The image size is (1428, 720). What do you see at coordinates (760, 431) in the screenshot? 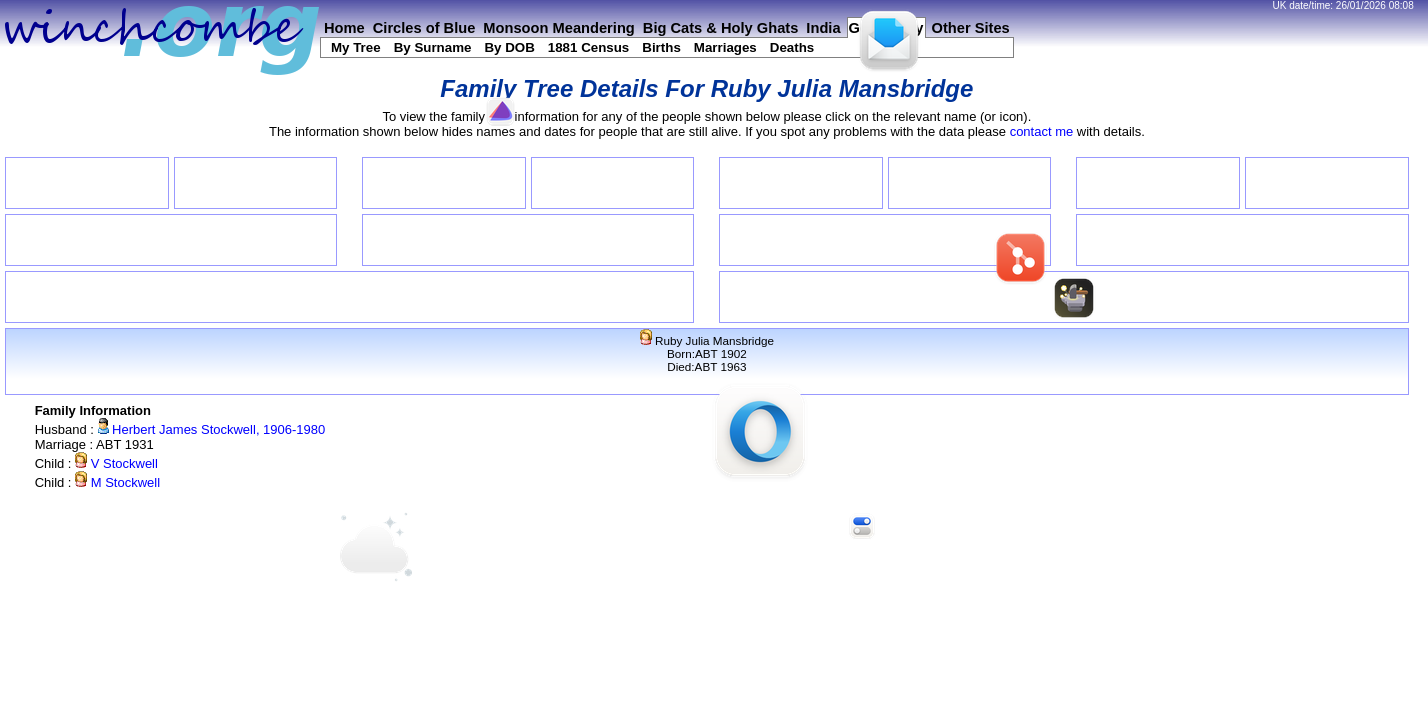
I see `open opera beta browser` at bounding box center [760, 431].